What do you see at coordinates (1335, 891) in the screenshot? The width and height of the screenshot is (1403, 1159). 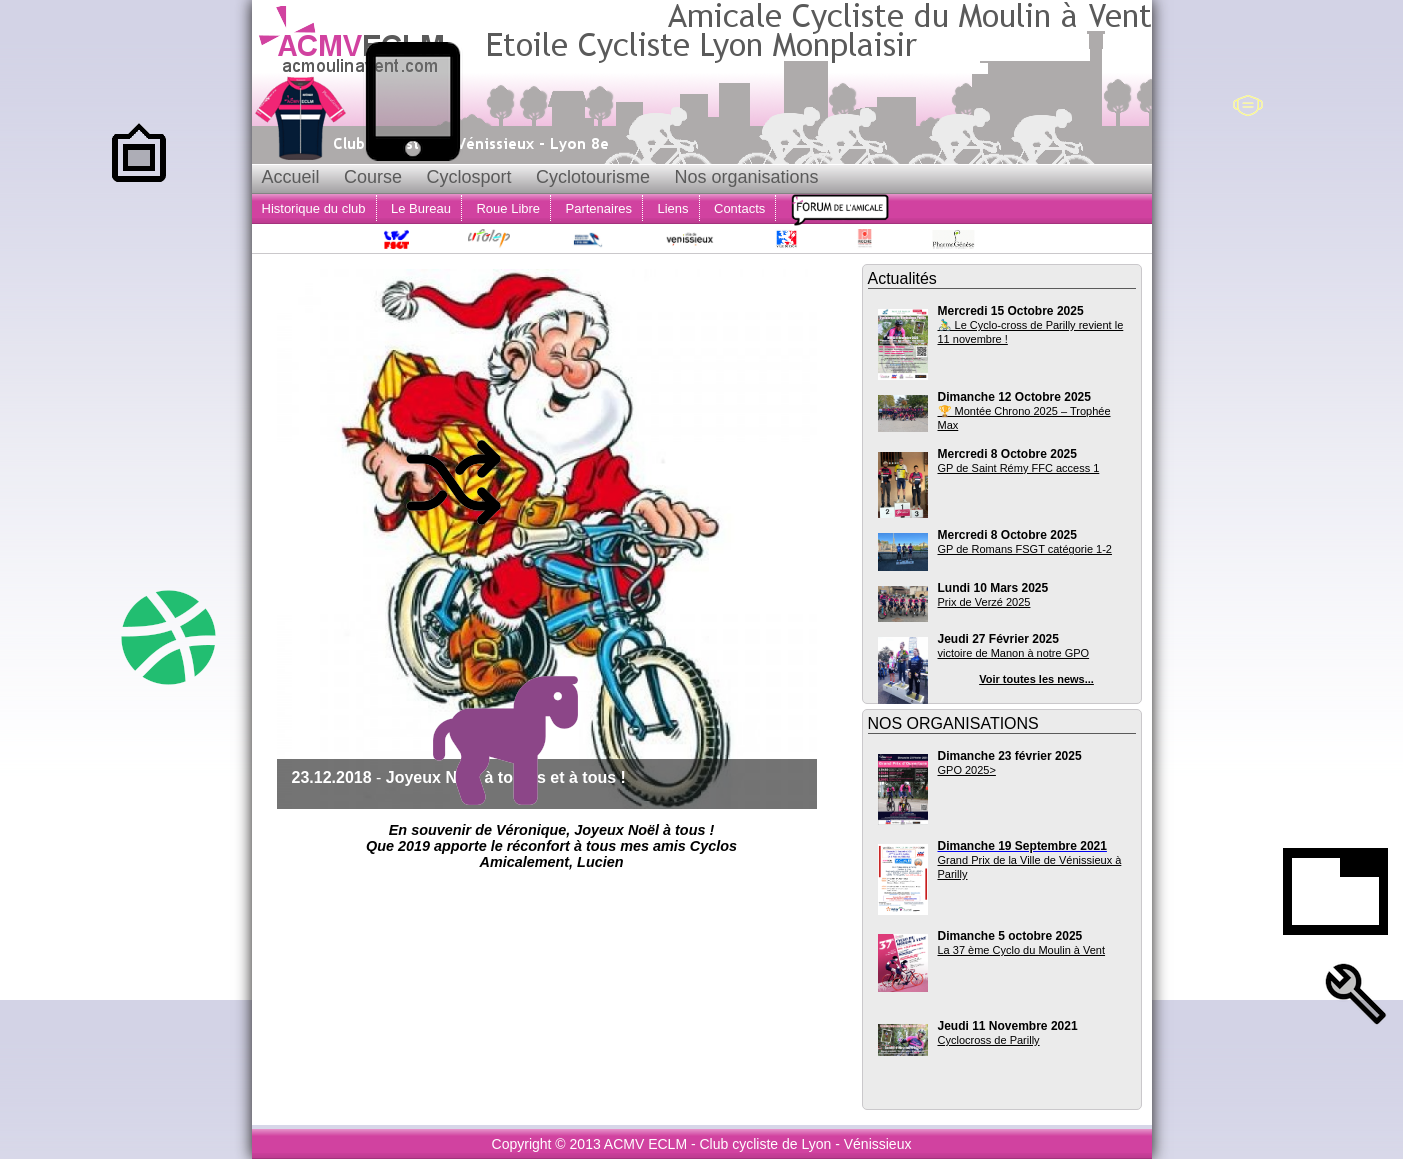 I see `open a new browser tab` at bounding box center [1335, 891].